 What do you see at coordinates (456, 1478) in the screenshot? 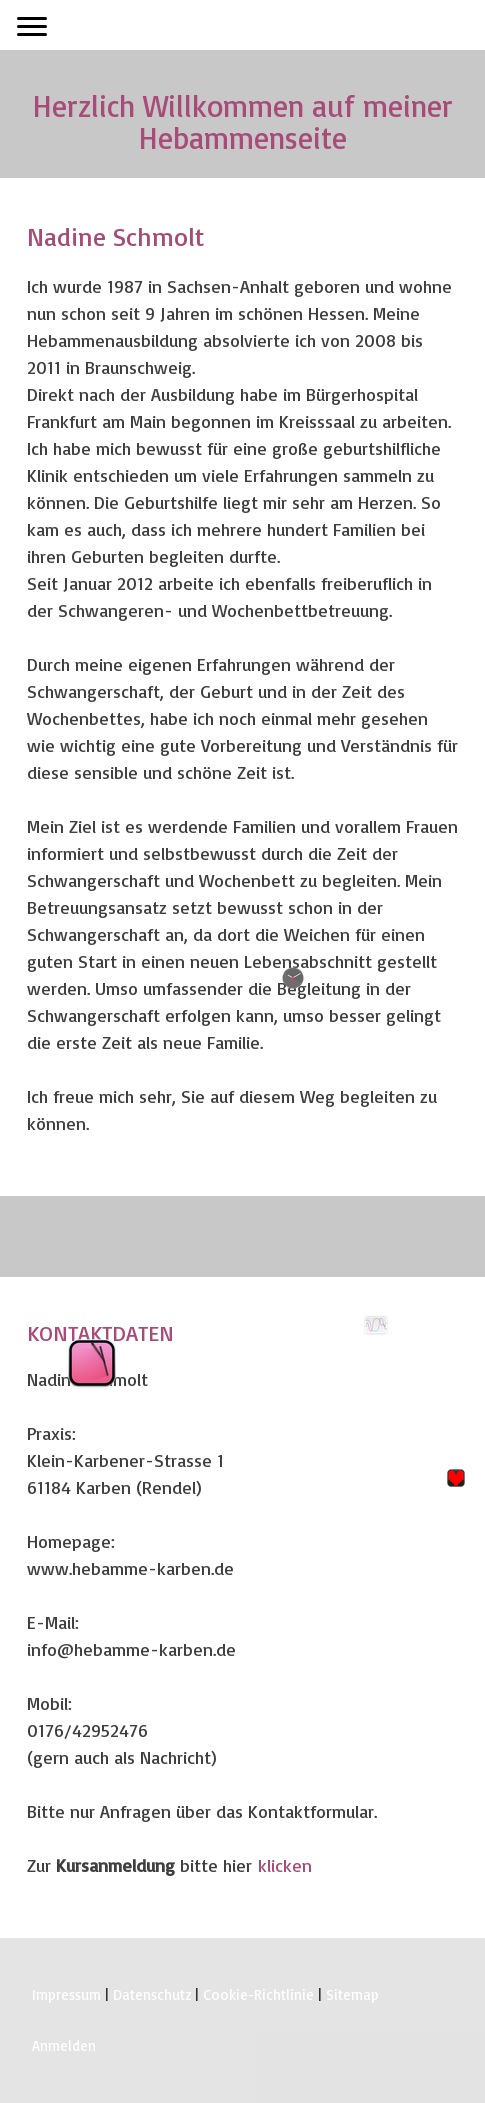
I see `launch undertale` at bounding box center [456, 1478].